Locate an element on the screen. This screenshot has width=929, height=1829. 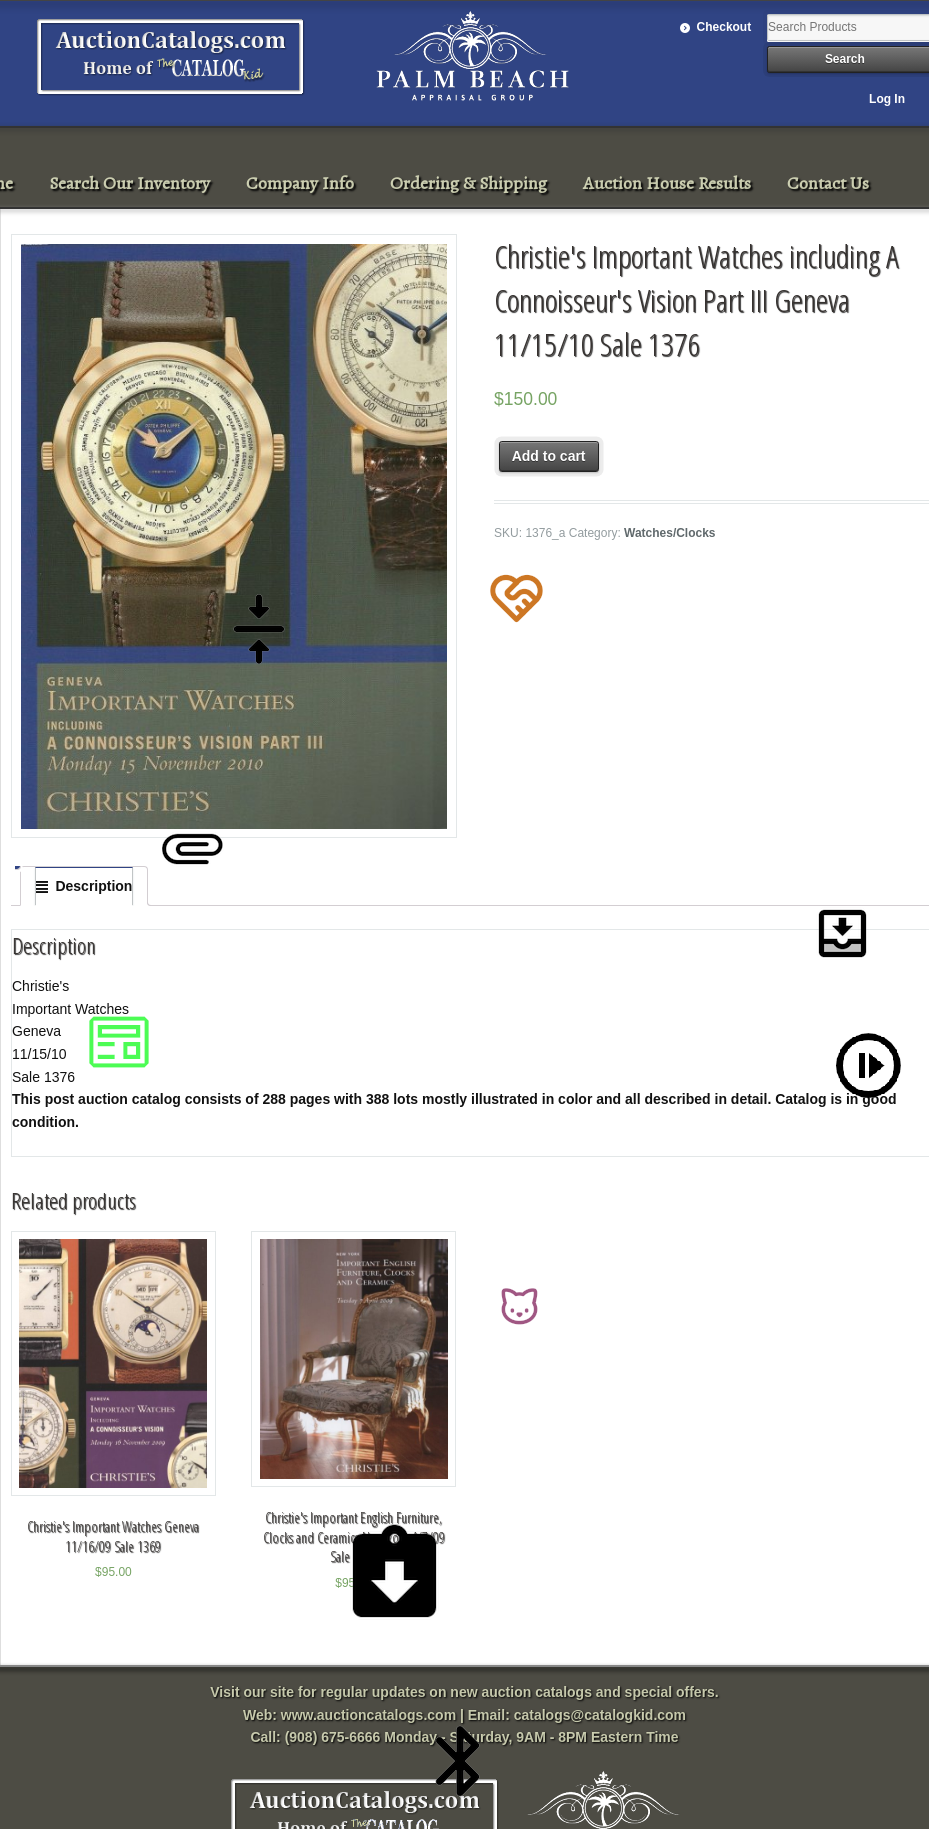
attach a file to your message is located at coordinates (191, 849).